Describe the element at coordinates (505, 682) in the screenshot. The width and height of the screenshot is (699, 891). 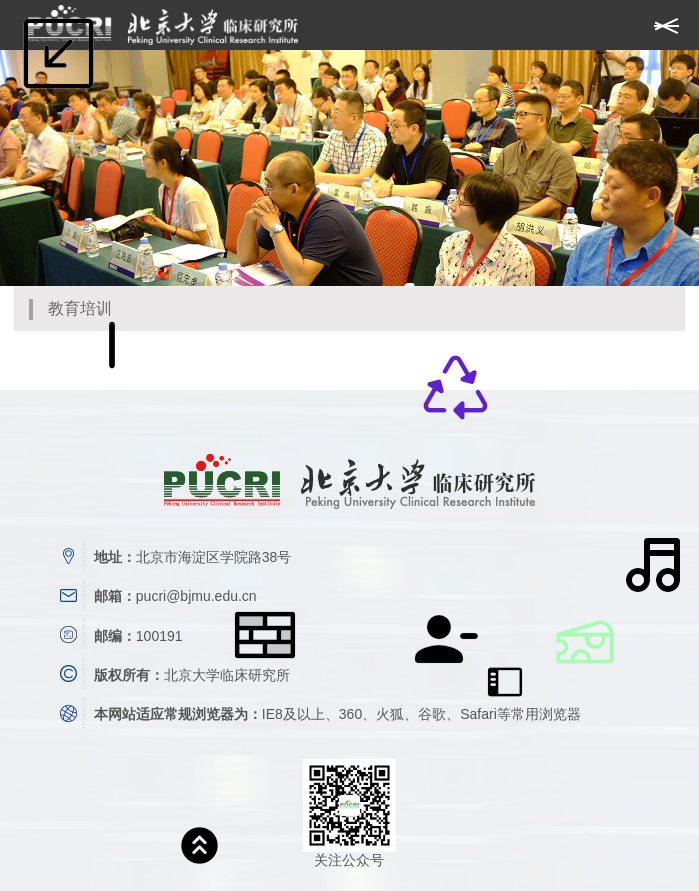
I see `toggle the sidebar panel` at that location.